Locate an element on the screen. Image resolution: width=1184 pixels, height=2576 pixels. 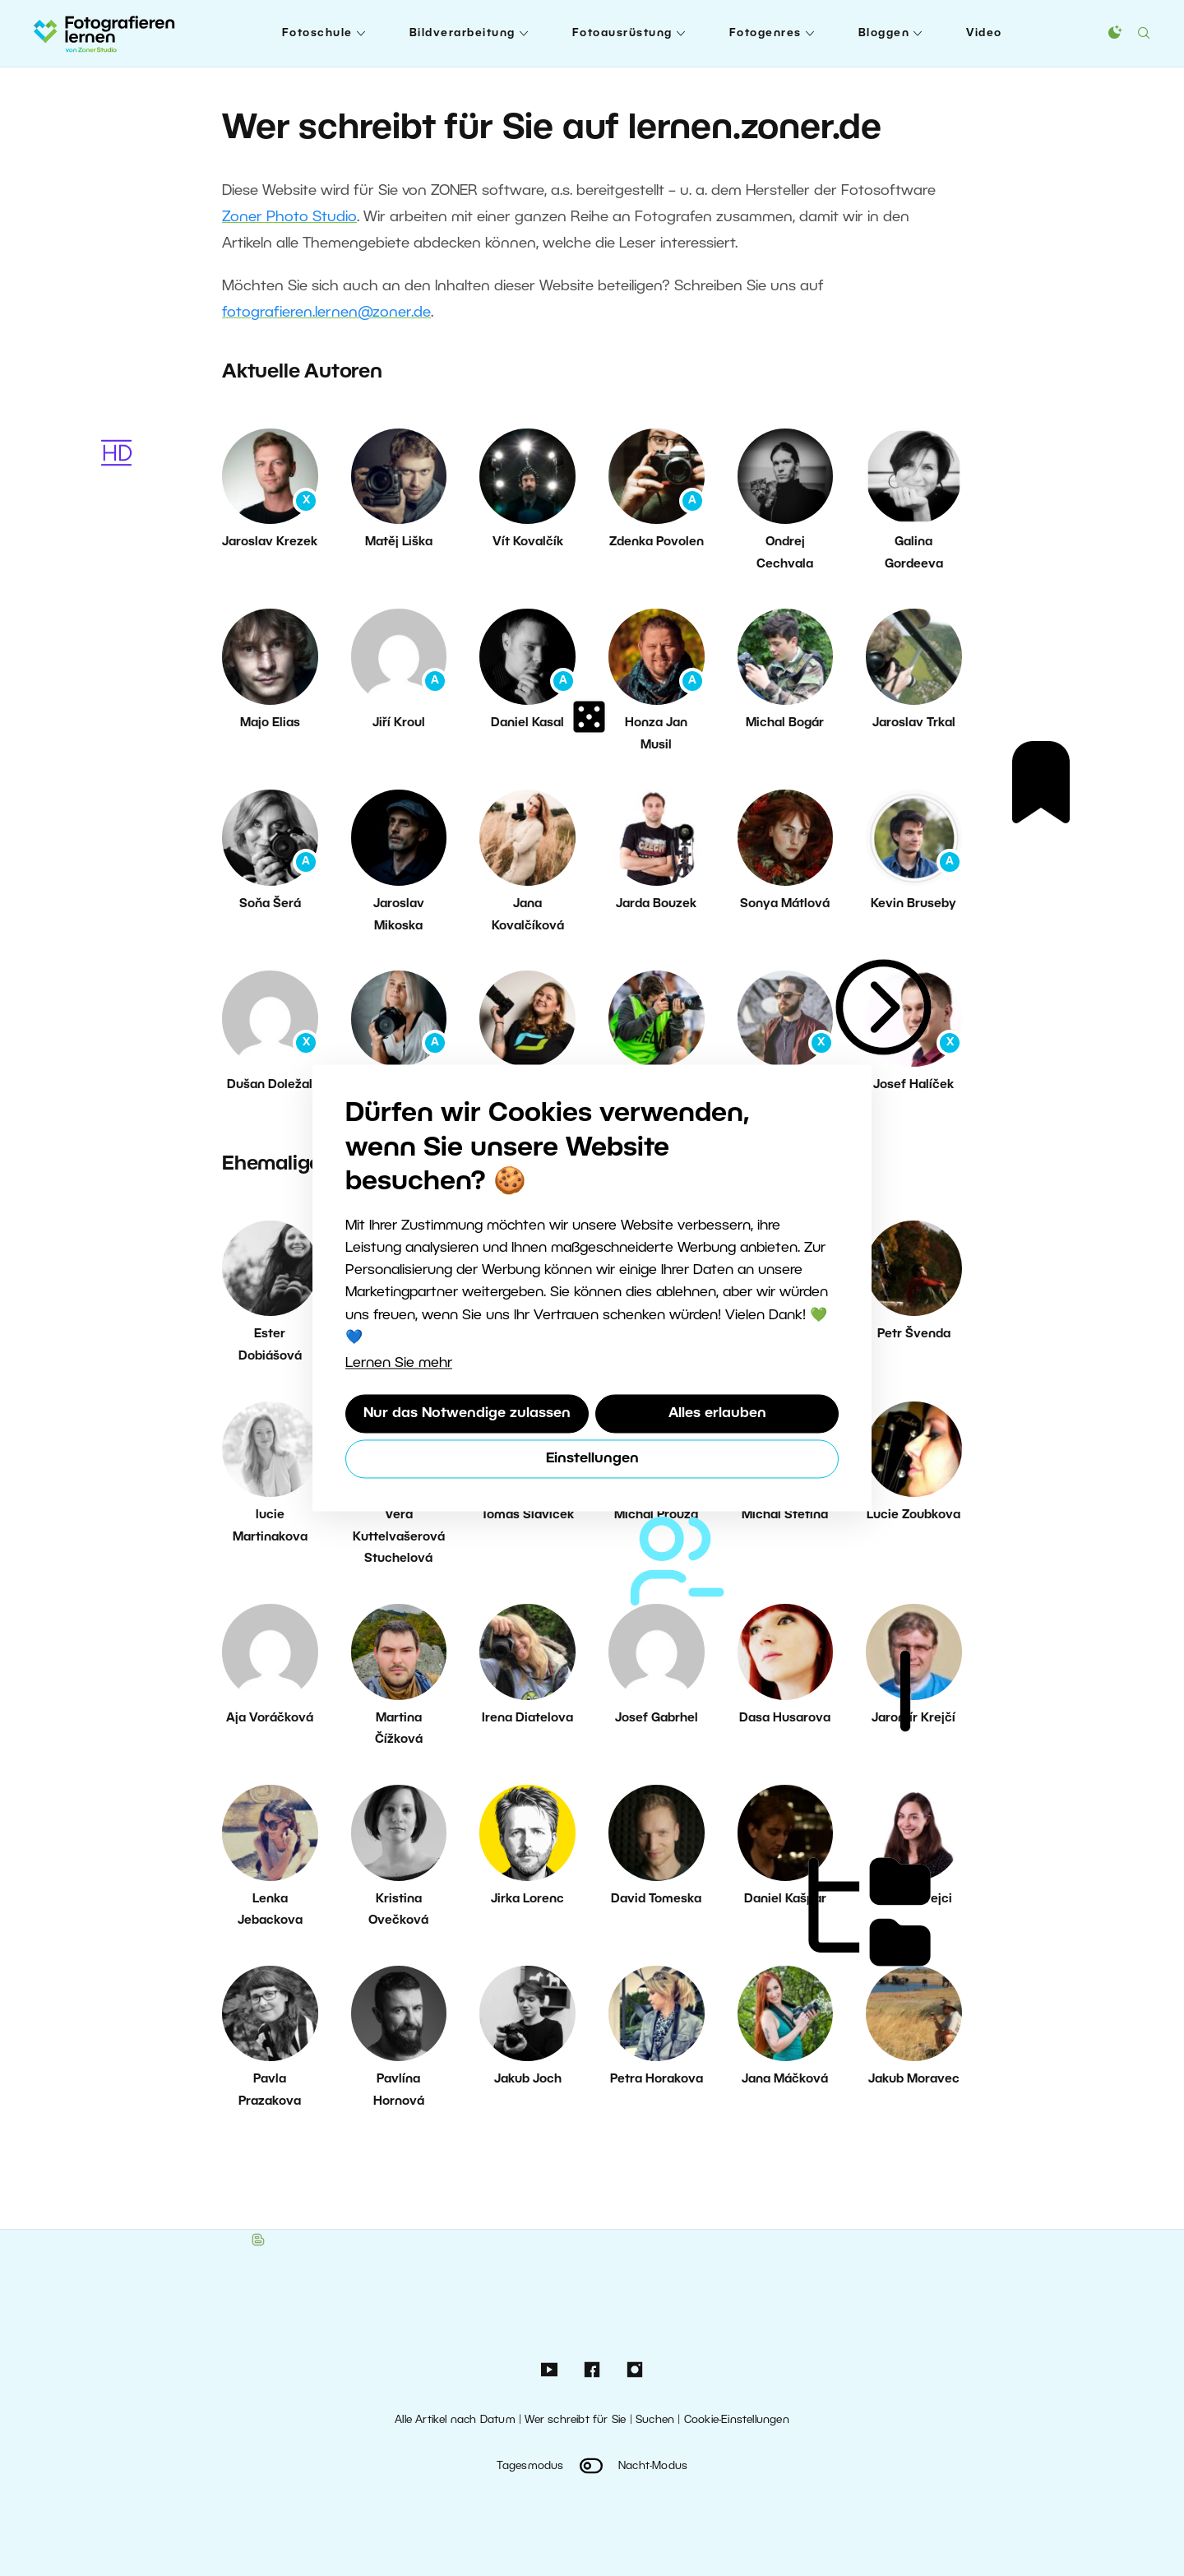
open blogger app is located at coordinates (258, 2240).